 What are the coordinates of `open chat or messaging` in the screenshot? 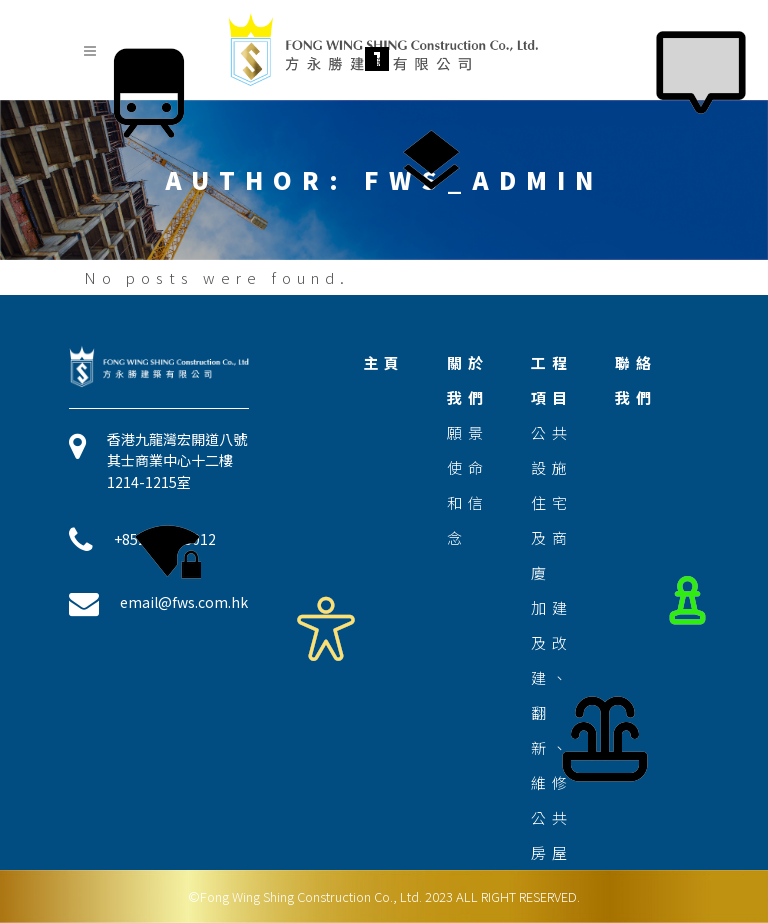 It's located at (701, 69).